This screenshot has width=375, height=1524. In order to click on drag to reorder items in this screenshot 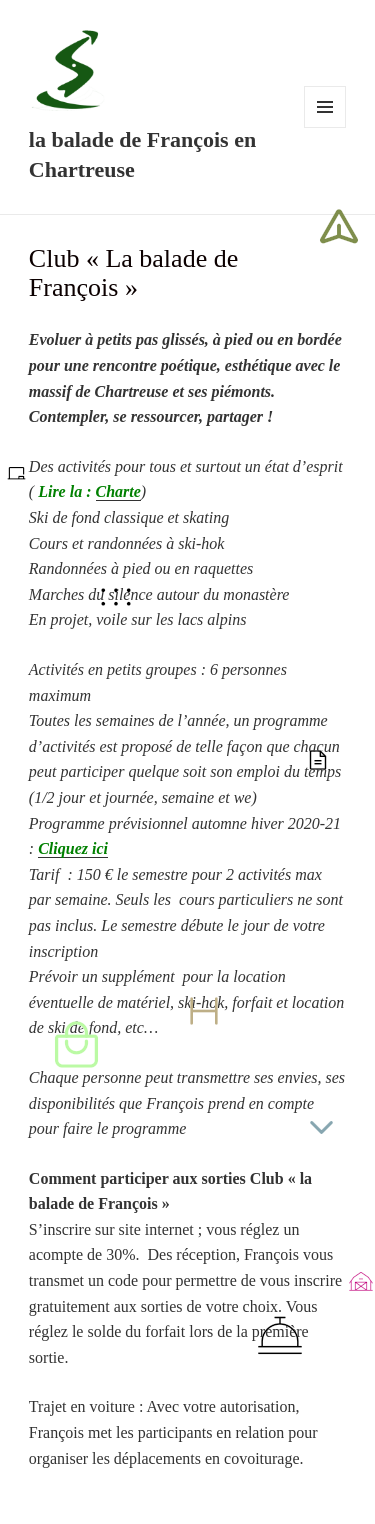, I will do `click(116, 597)`.